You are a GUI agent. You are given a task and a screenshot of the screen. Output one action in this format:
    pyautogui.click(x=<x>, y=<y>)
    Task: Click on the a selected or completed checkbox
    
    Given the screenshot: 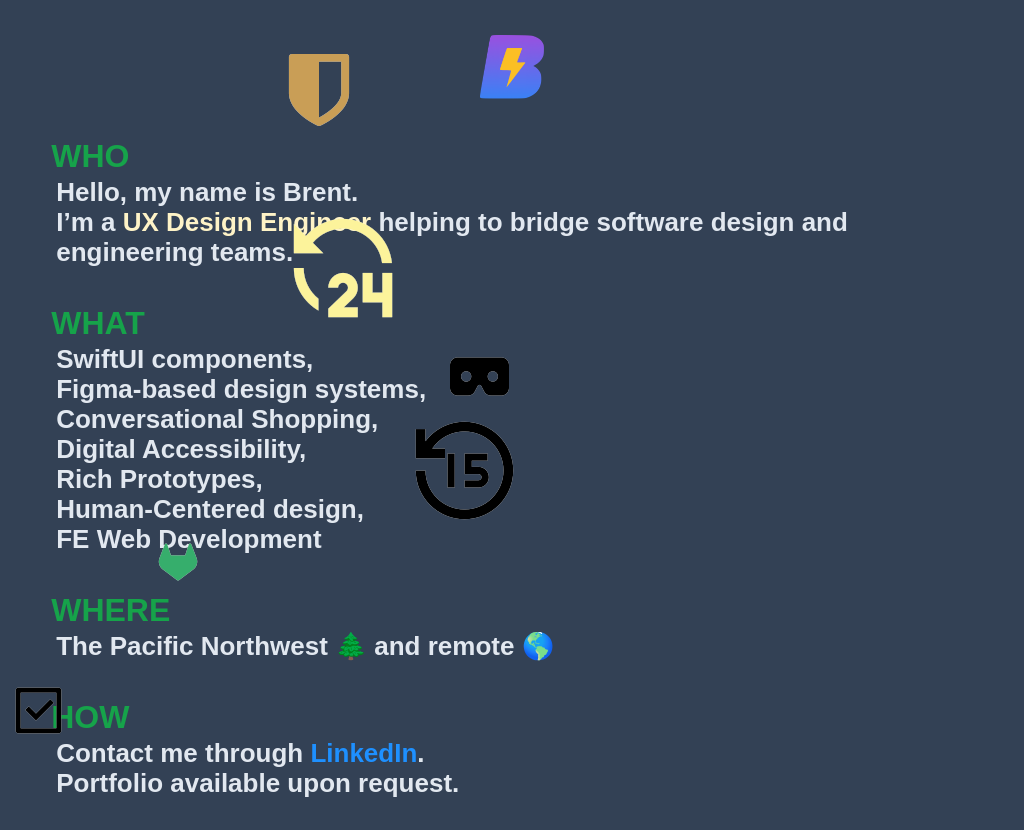 What is the action you would take?
    pyautogui.click(x=38, y=710)
    